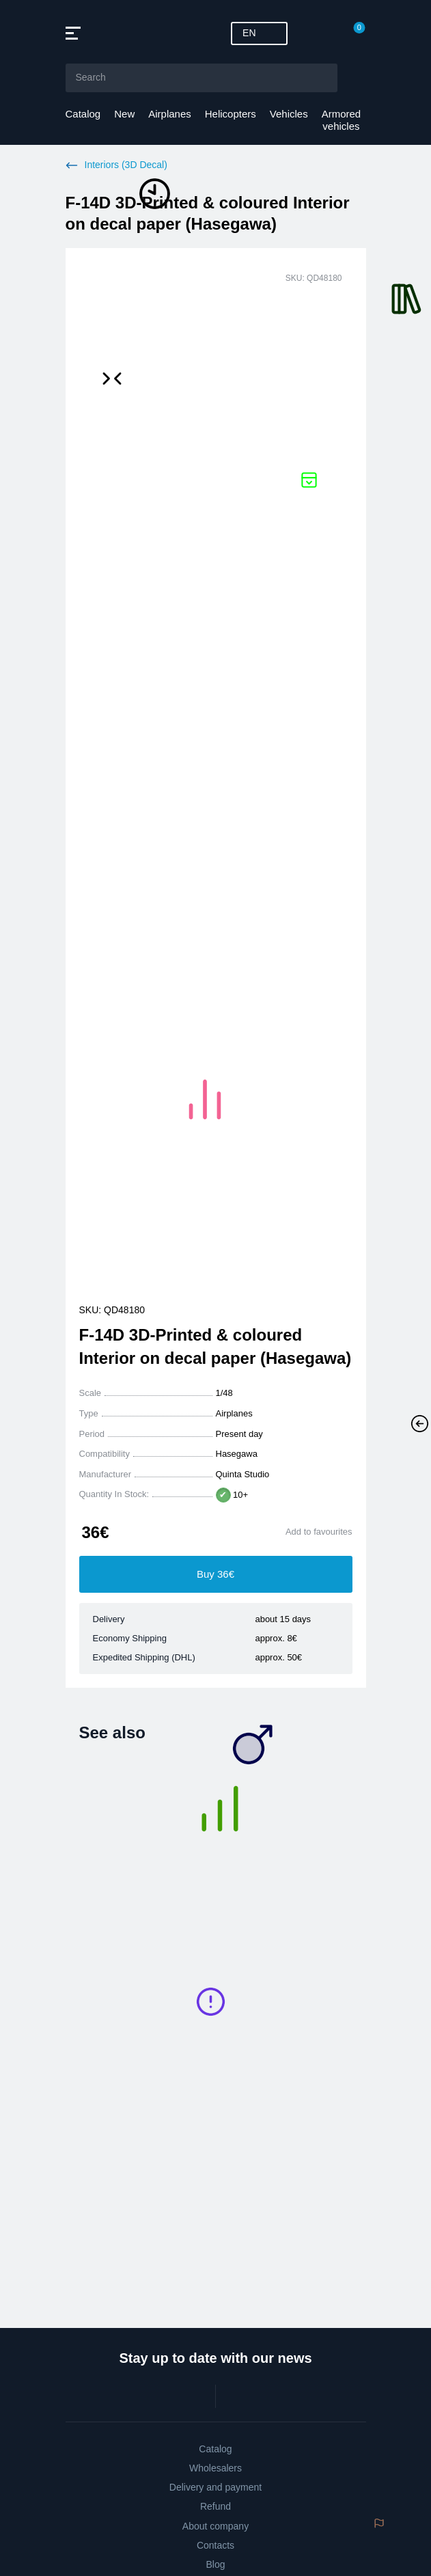 The image size is (431, 2576). I want to click on collapse or minimize a panel, so click(112, 379).